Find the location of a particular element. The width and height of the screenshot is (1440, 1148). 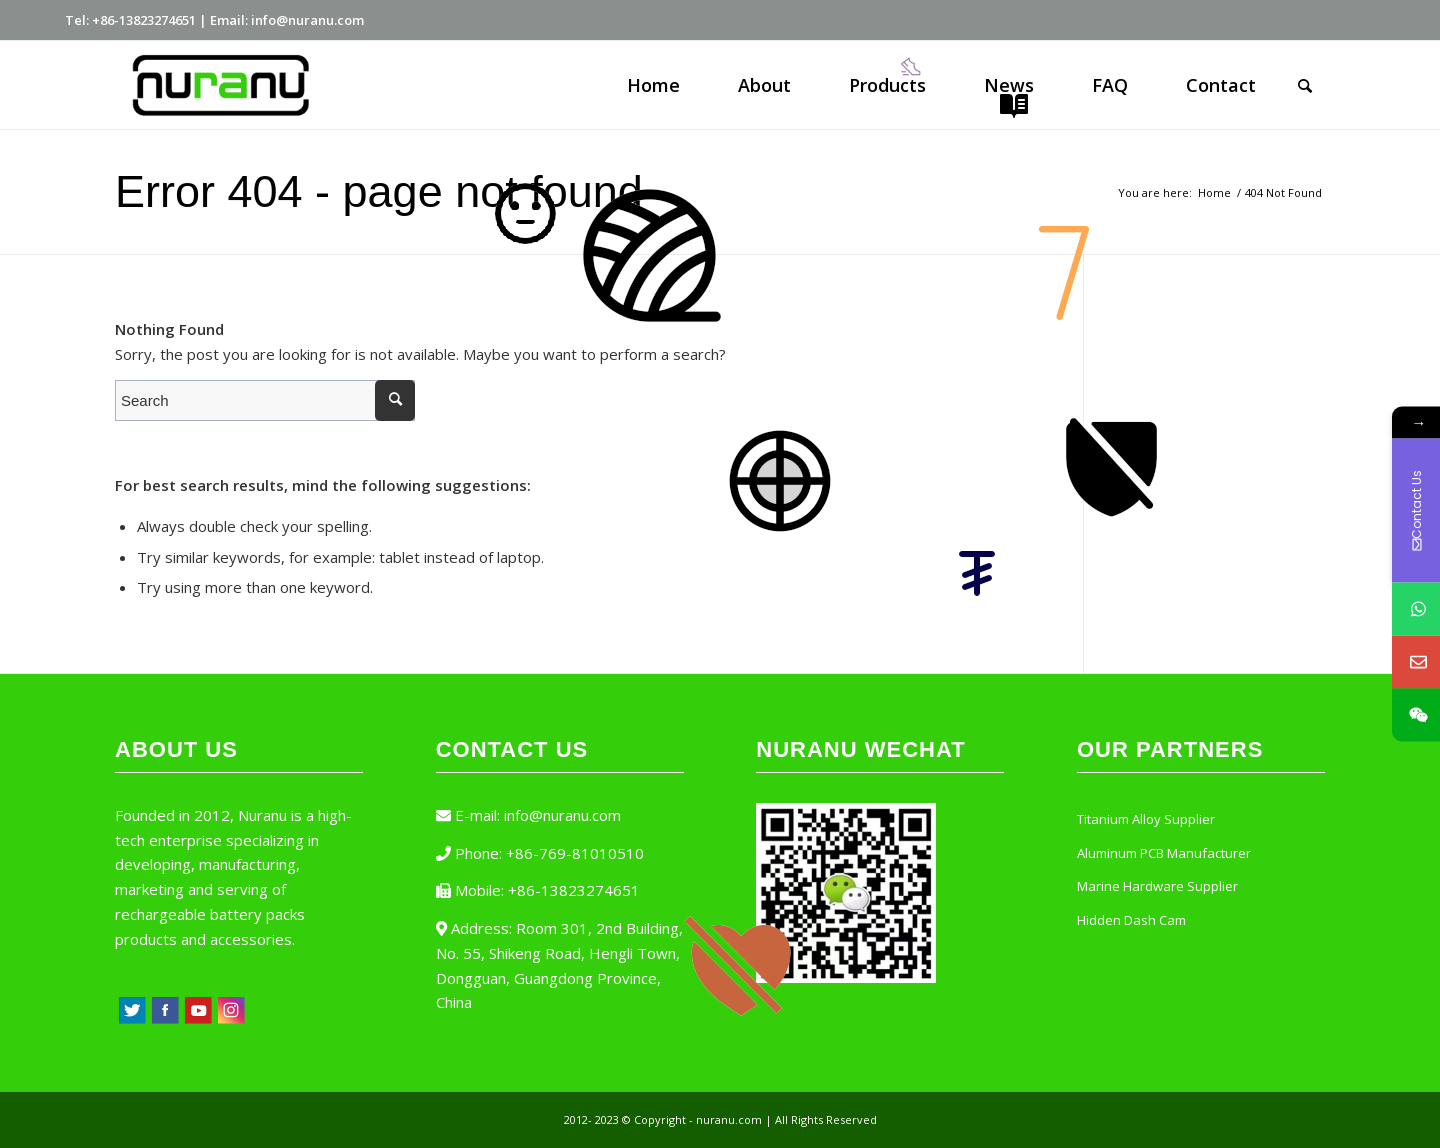

indicates neutral feedback or rating is located at coordinates (525, 213).